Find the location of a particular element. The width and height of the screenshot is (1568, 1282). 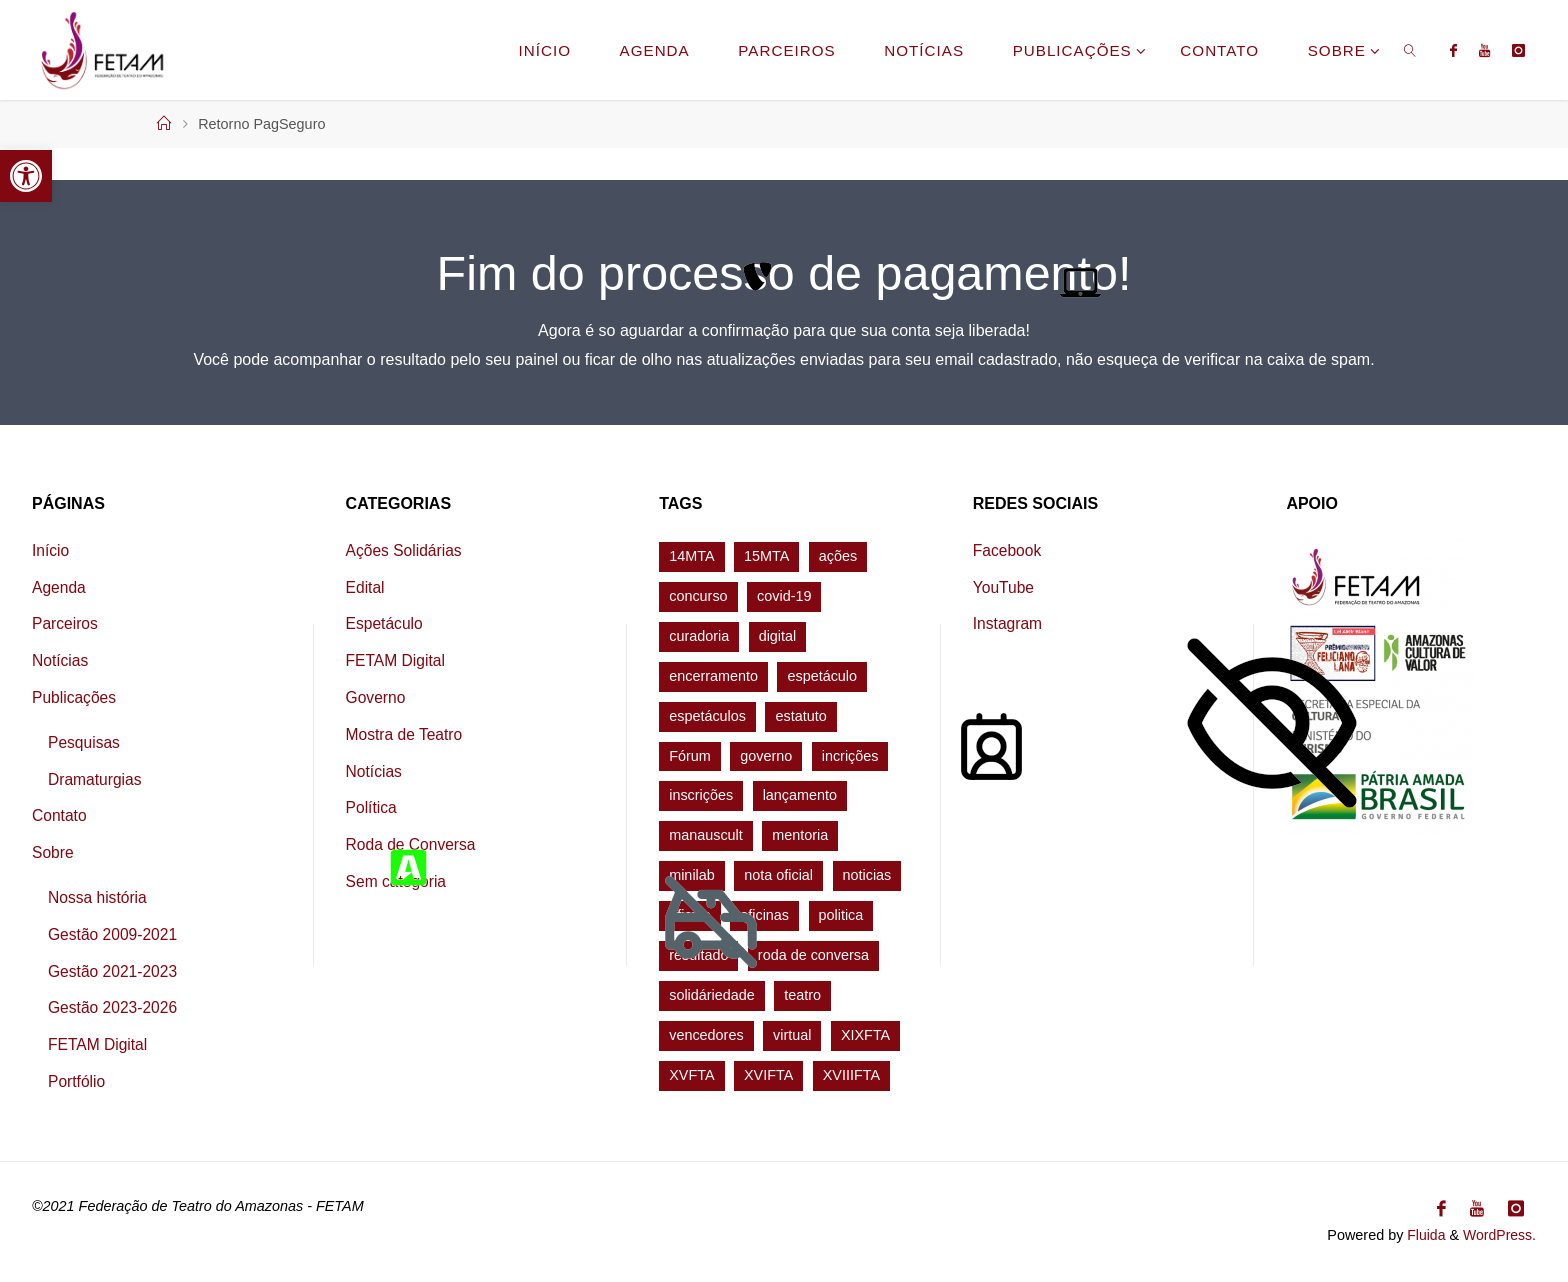

buysellads logo is located at coordinates (408, 867).